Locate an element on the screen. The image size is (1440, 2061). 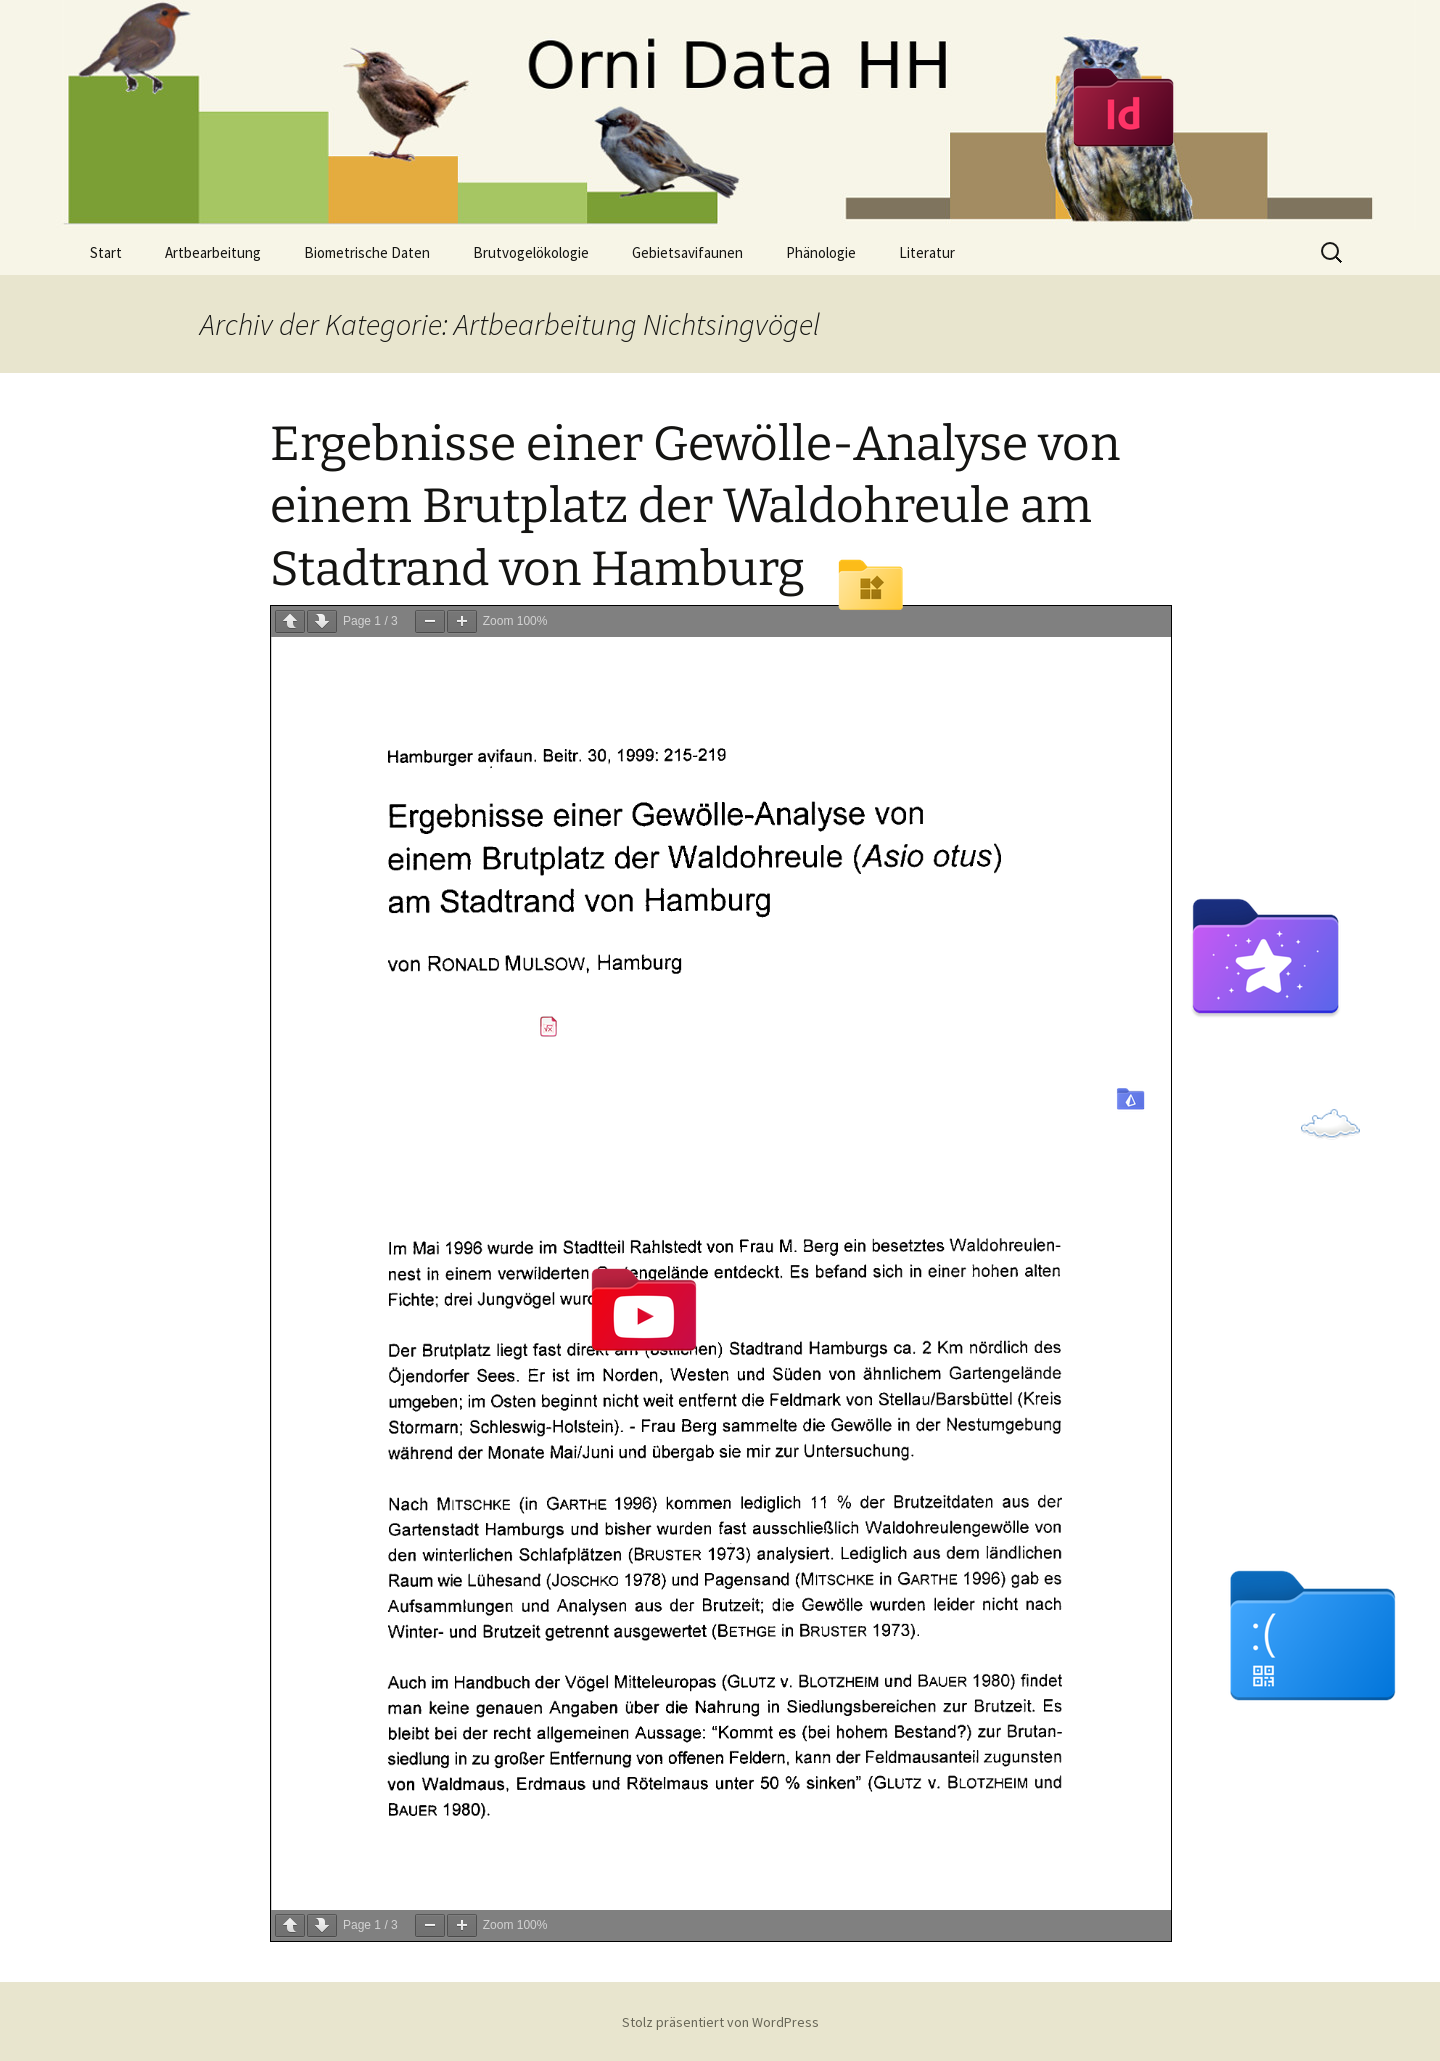
indicates overcast or cloudy weather conditions is located at coordinates (1330, 1127).